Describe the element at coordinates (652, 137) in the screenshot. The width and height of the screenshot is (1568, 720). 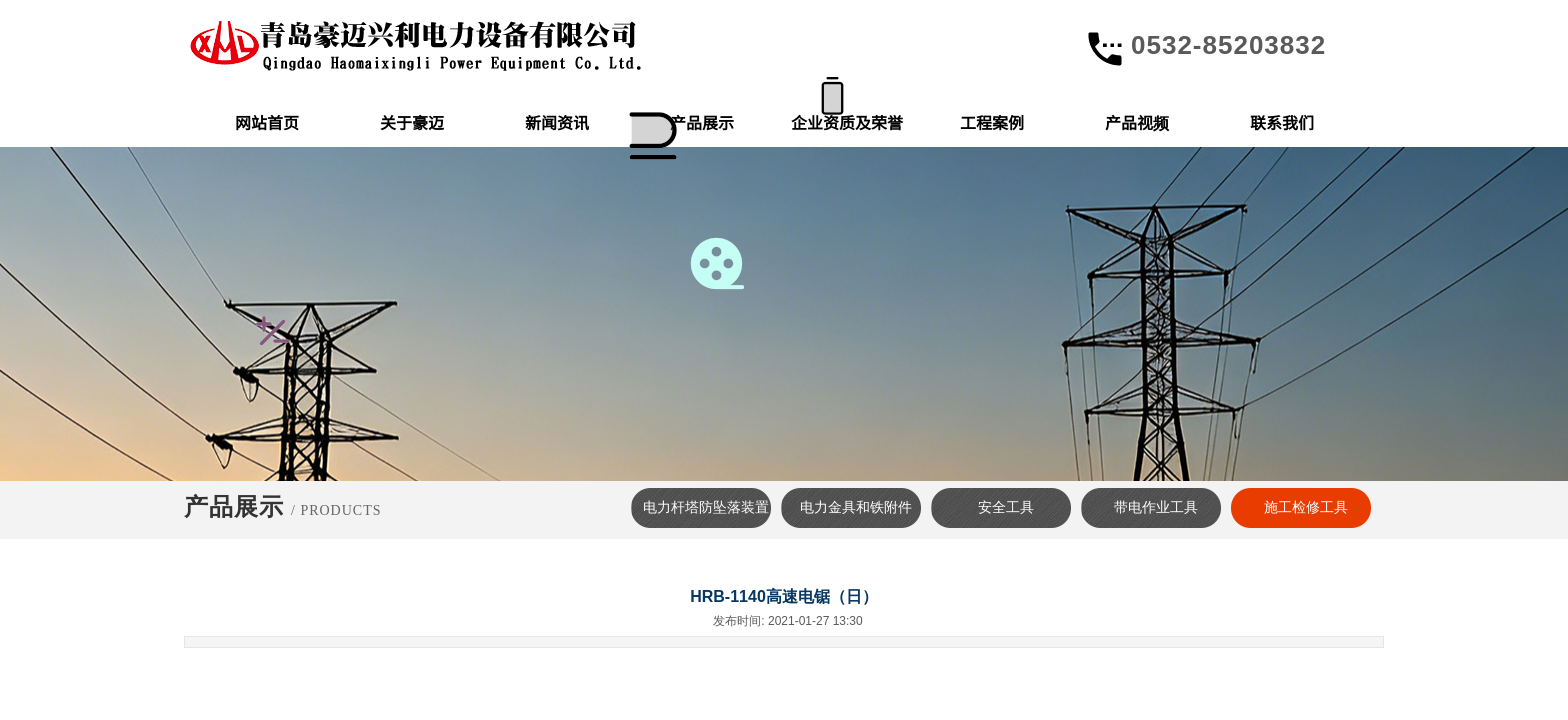
I see `represents a mathematical superset relationship` at that location.